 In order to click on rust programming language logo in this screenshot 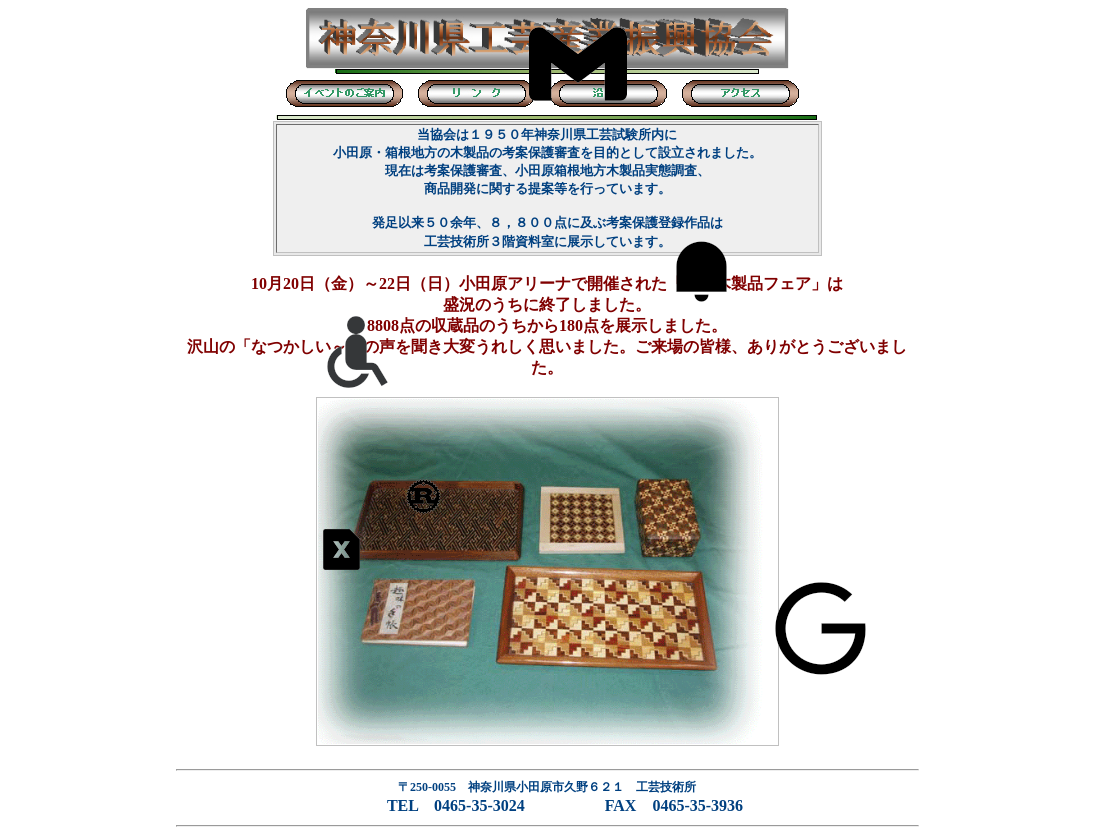, I will do `click(423, 496)`.